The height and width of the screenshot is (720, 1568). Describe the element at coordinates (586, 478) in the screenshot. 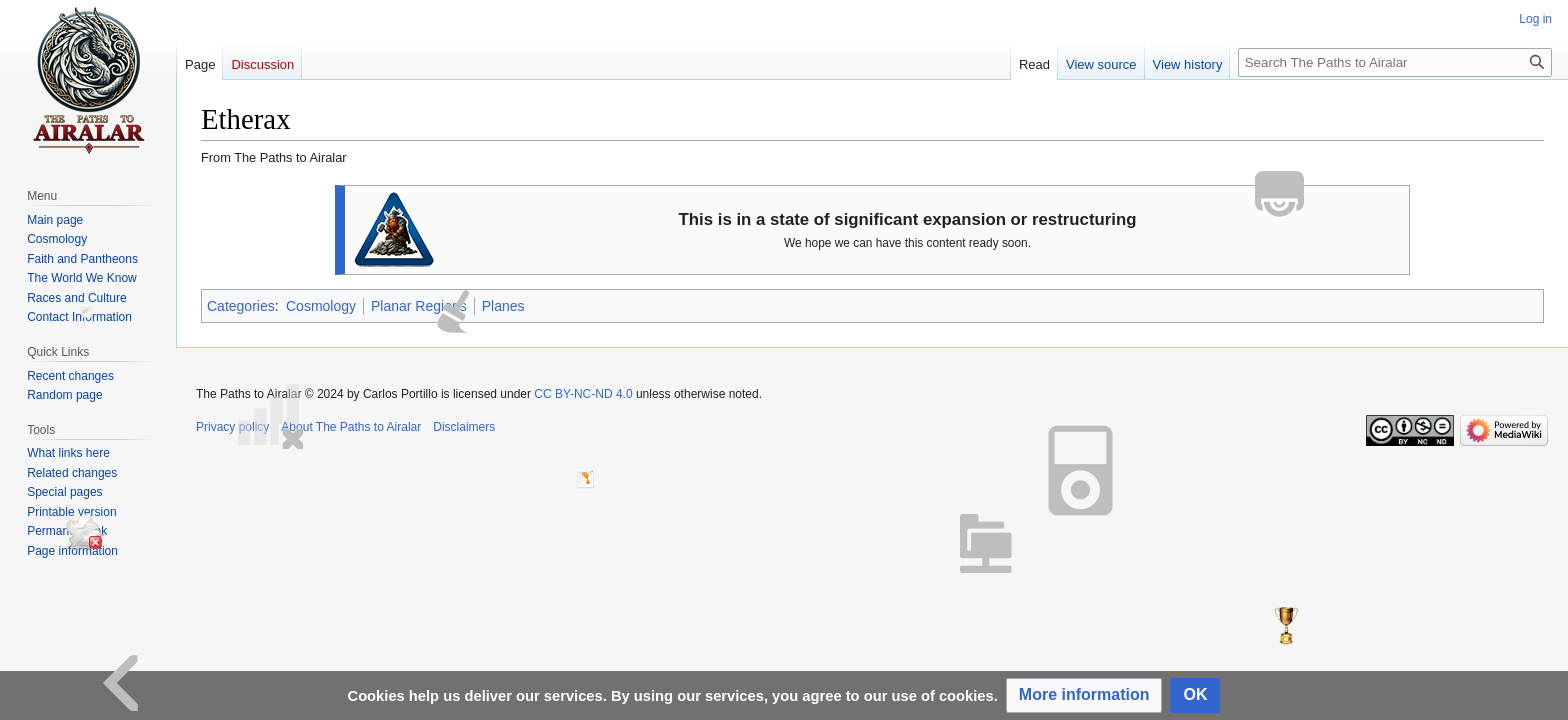

I see `open a vector drawing or illustration file` at that location.